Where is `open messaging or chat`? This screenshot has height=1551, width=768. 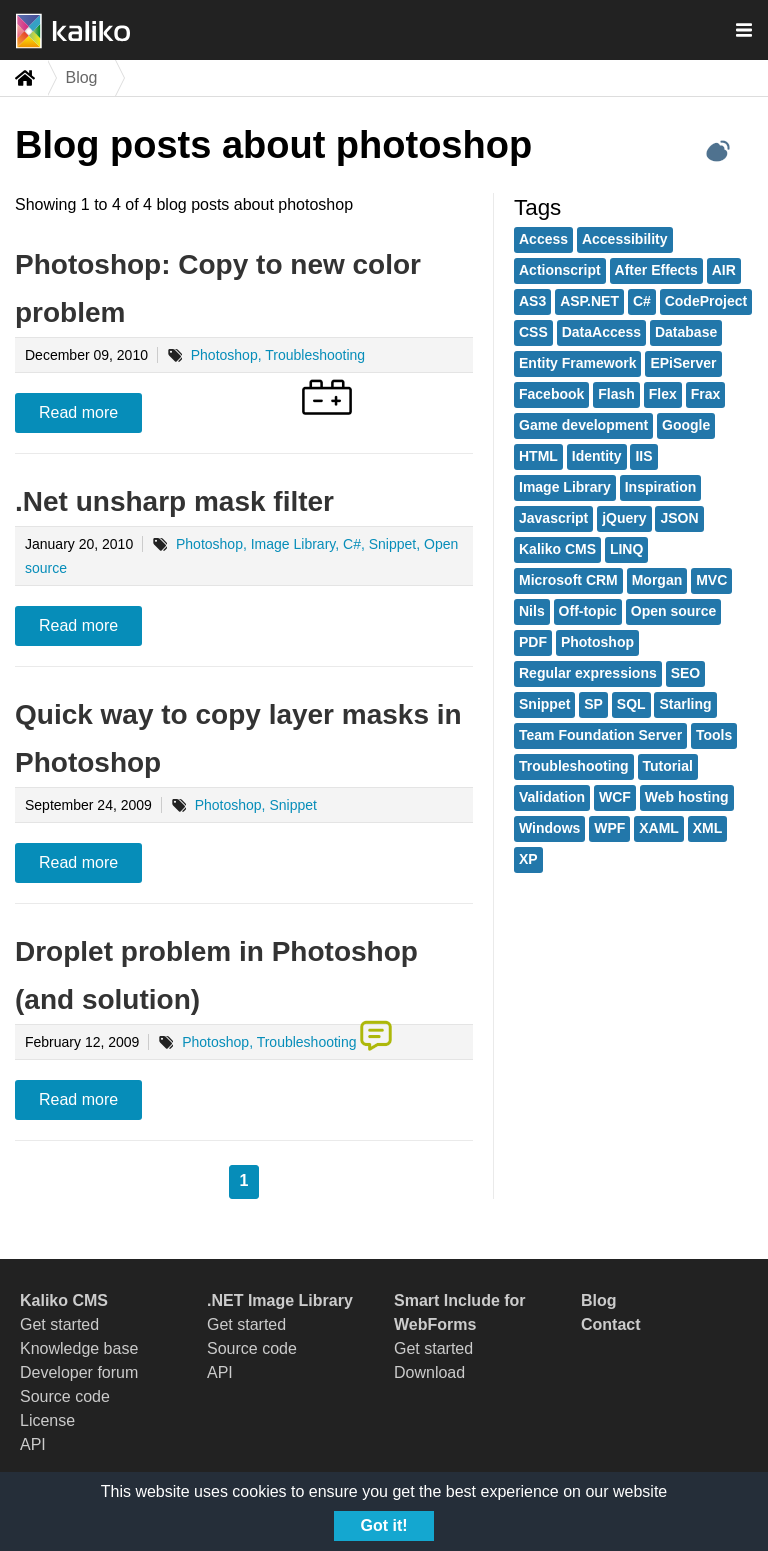 open messaging or chat is located at coordinates (376, 1035).